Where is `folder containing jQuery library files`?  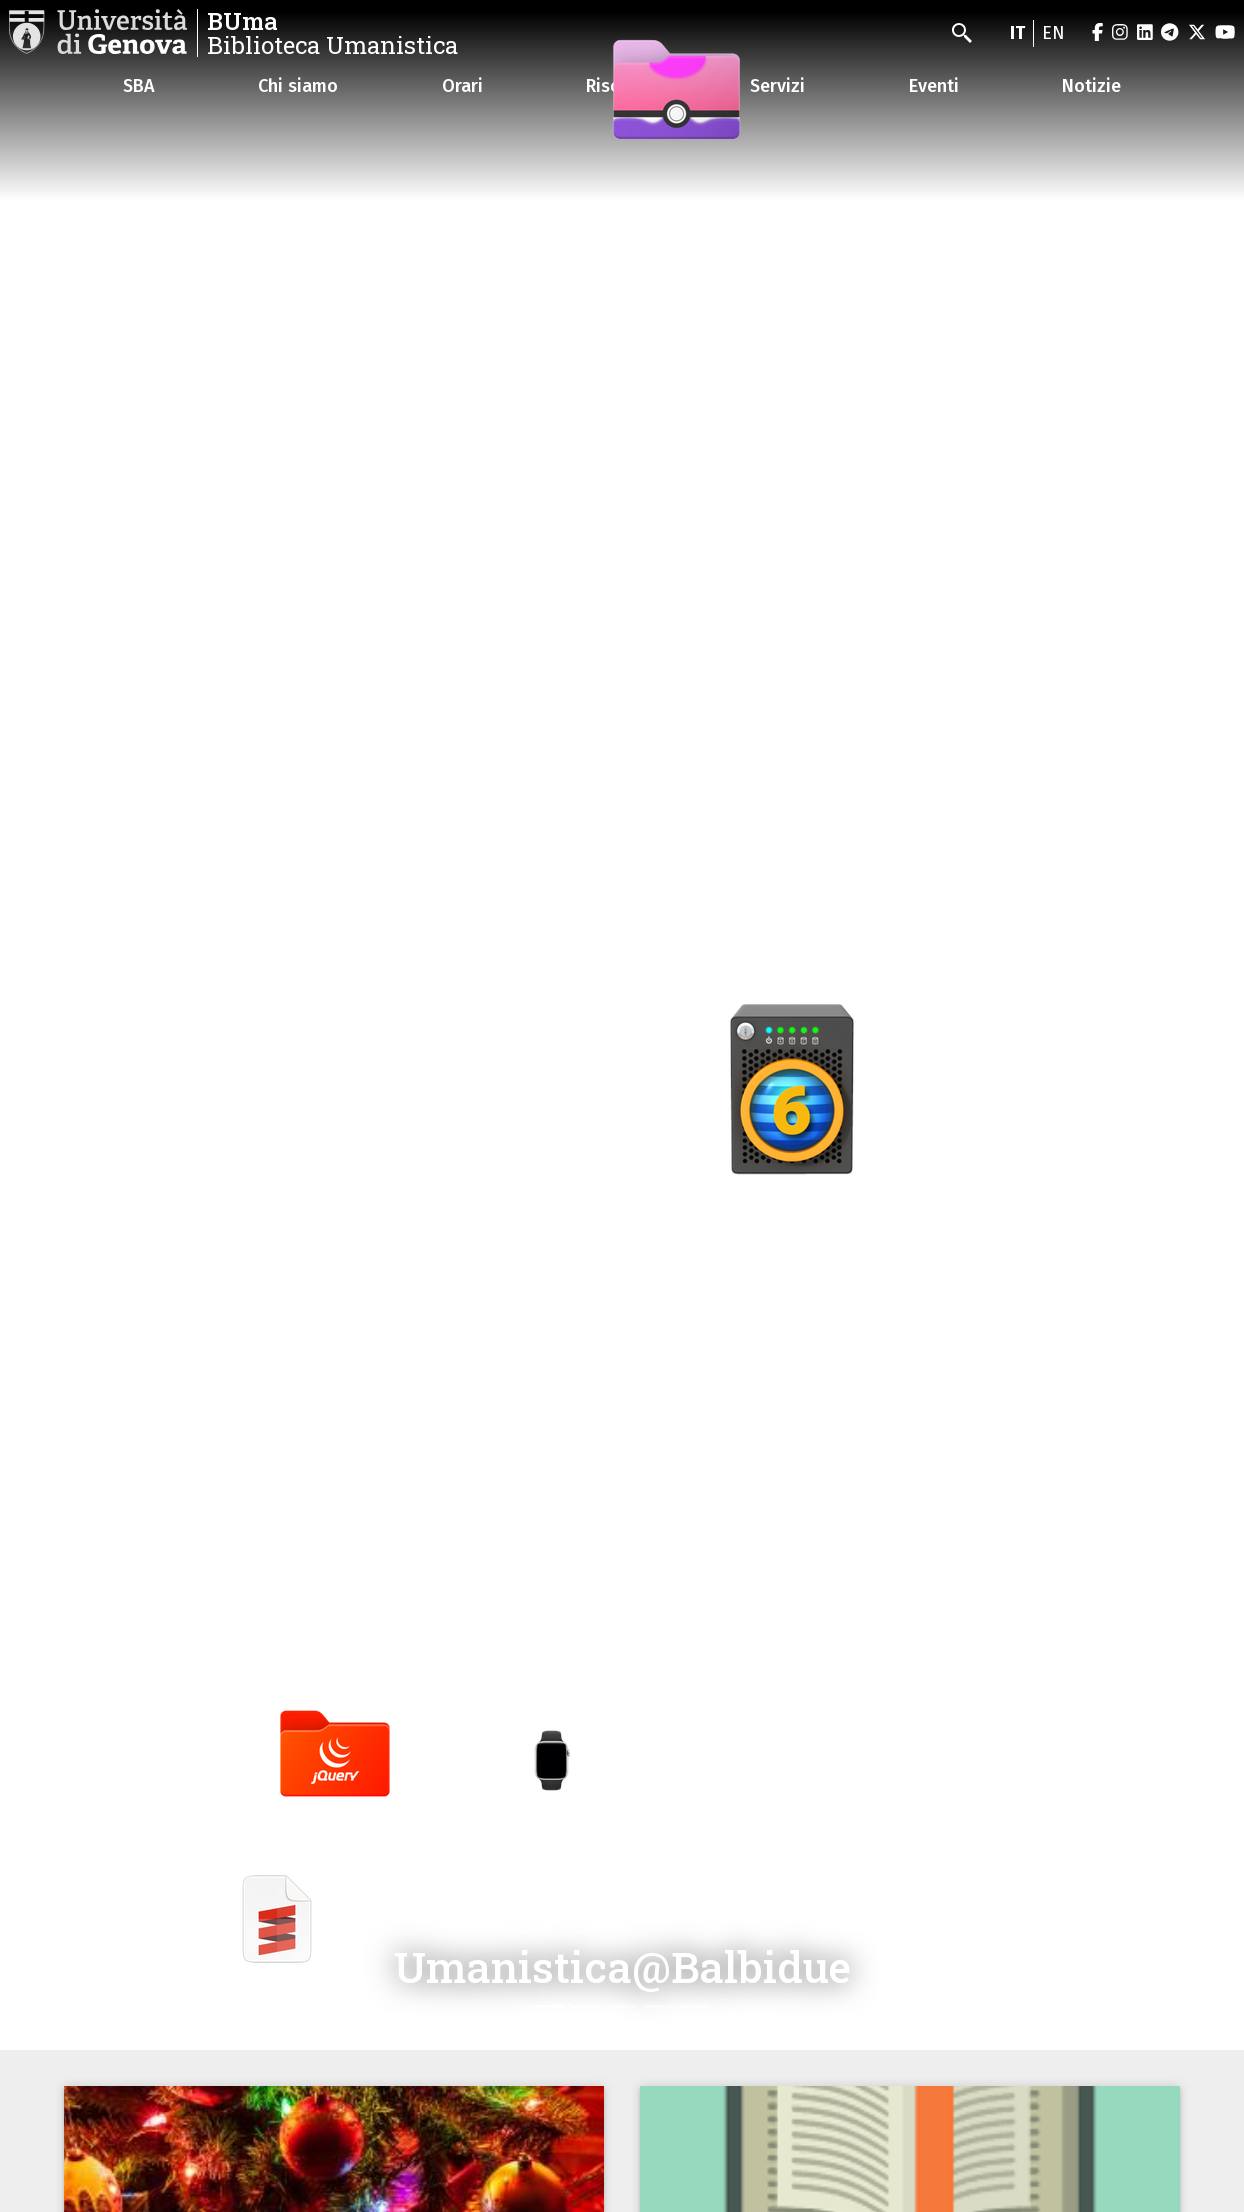
folder containing jQuery library files is located at coordinates (334, 1756).